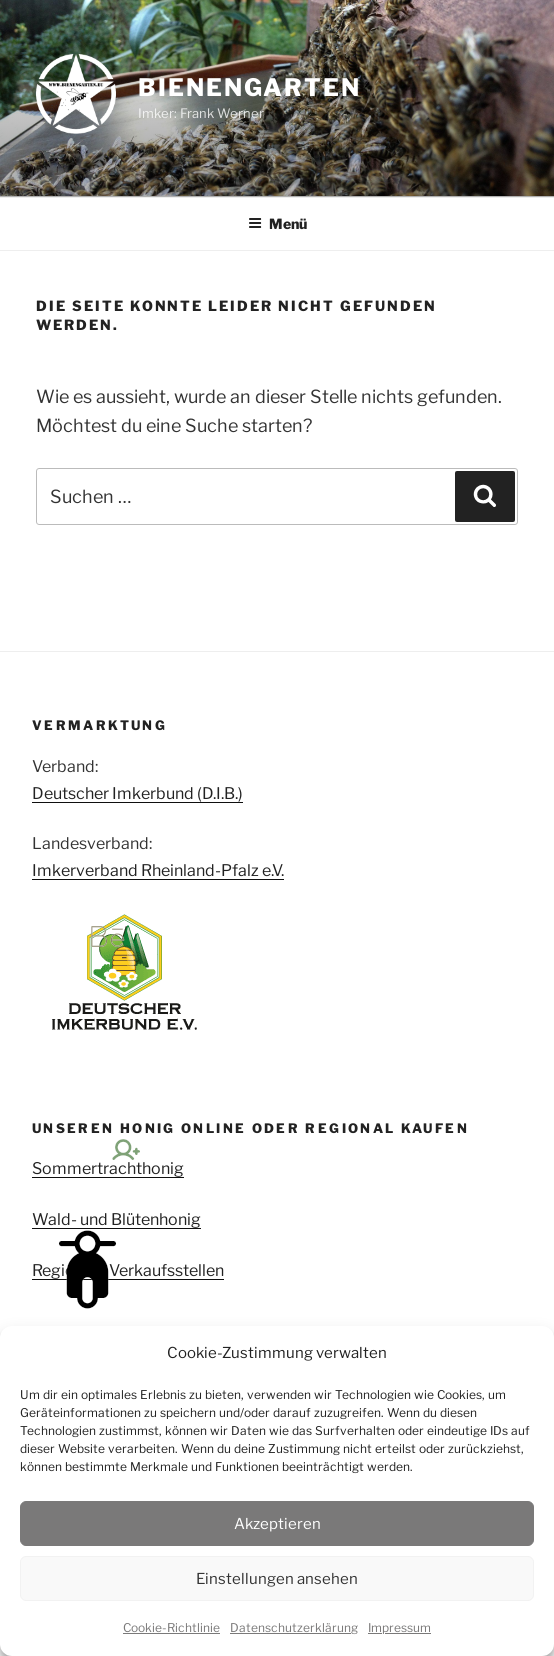 This screenshot has width=554, height=1656. What do you see at coordinates (87, 1269) in the screenshot?
I see `select moped or scooter delivery option` at bounding box center [87, 1269].